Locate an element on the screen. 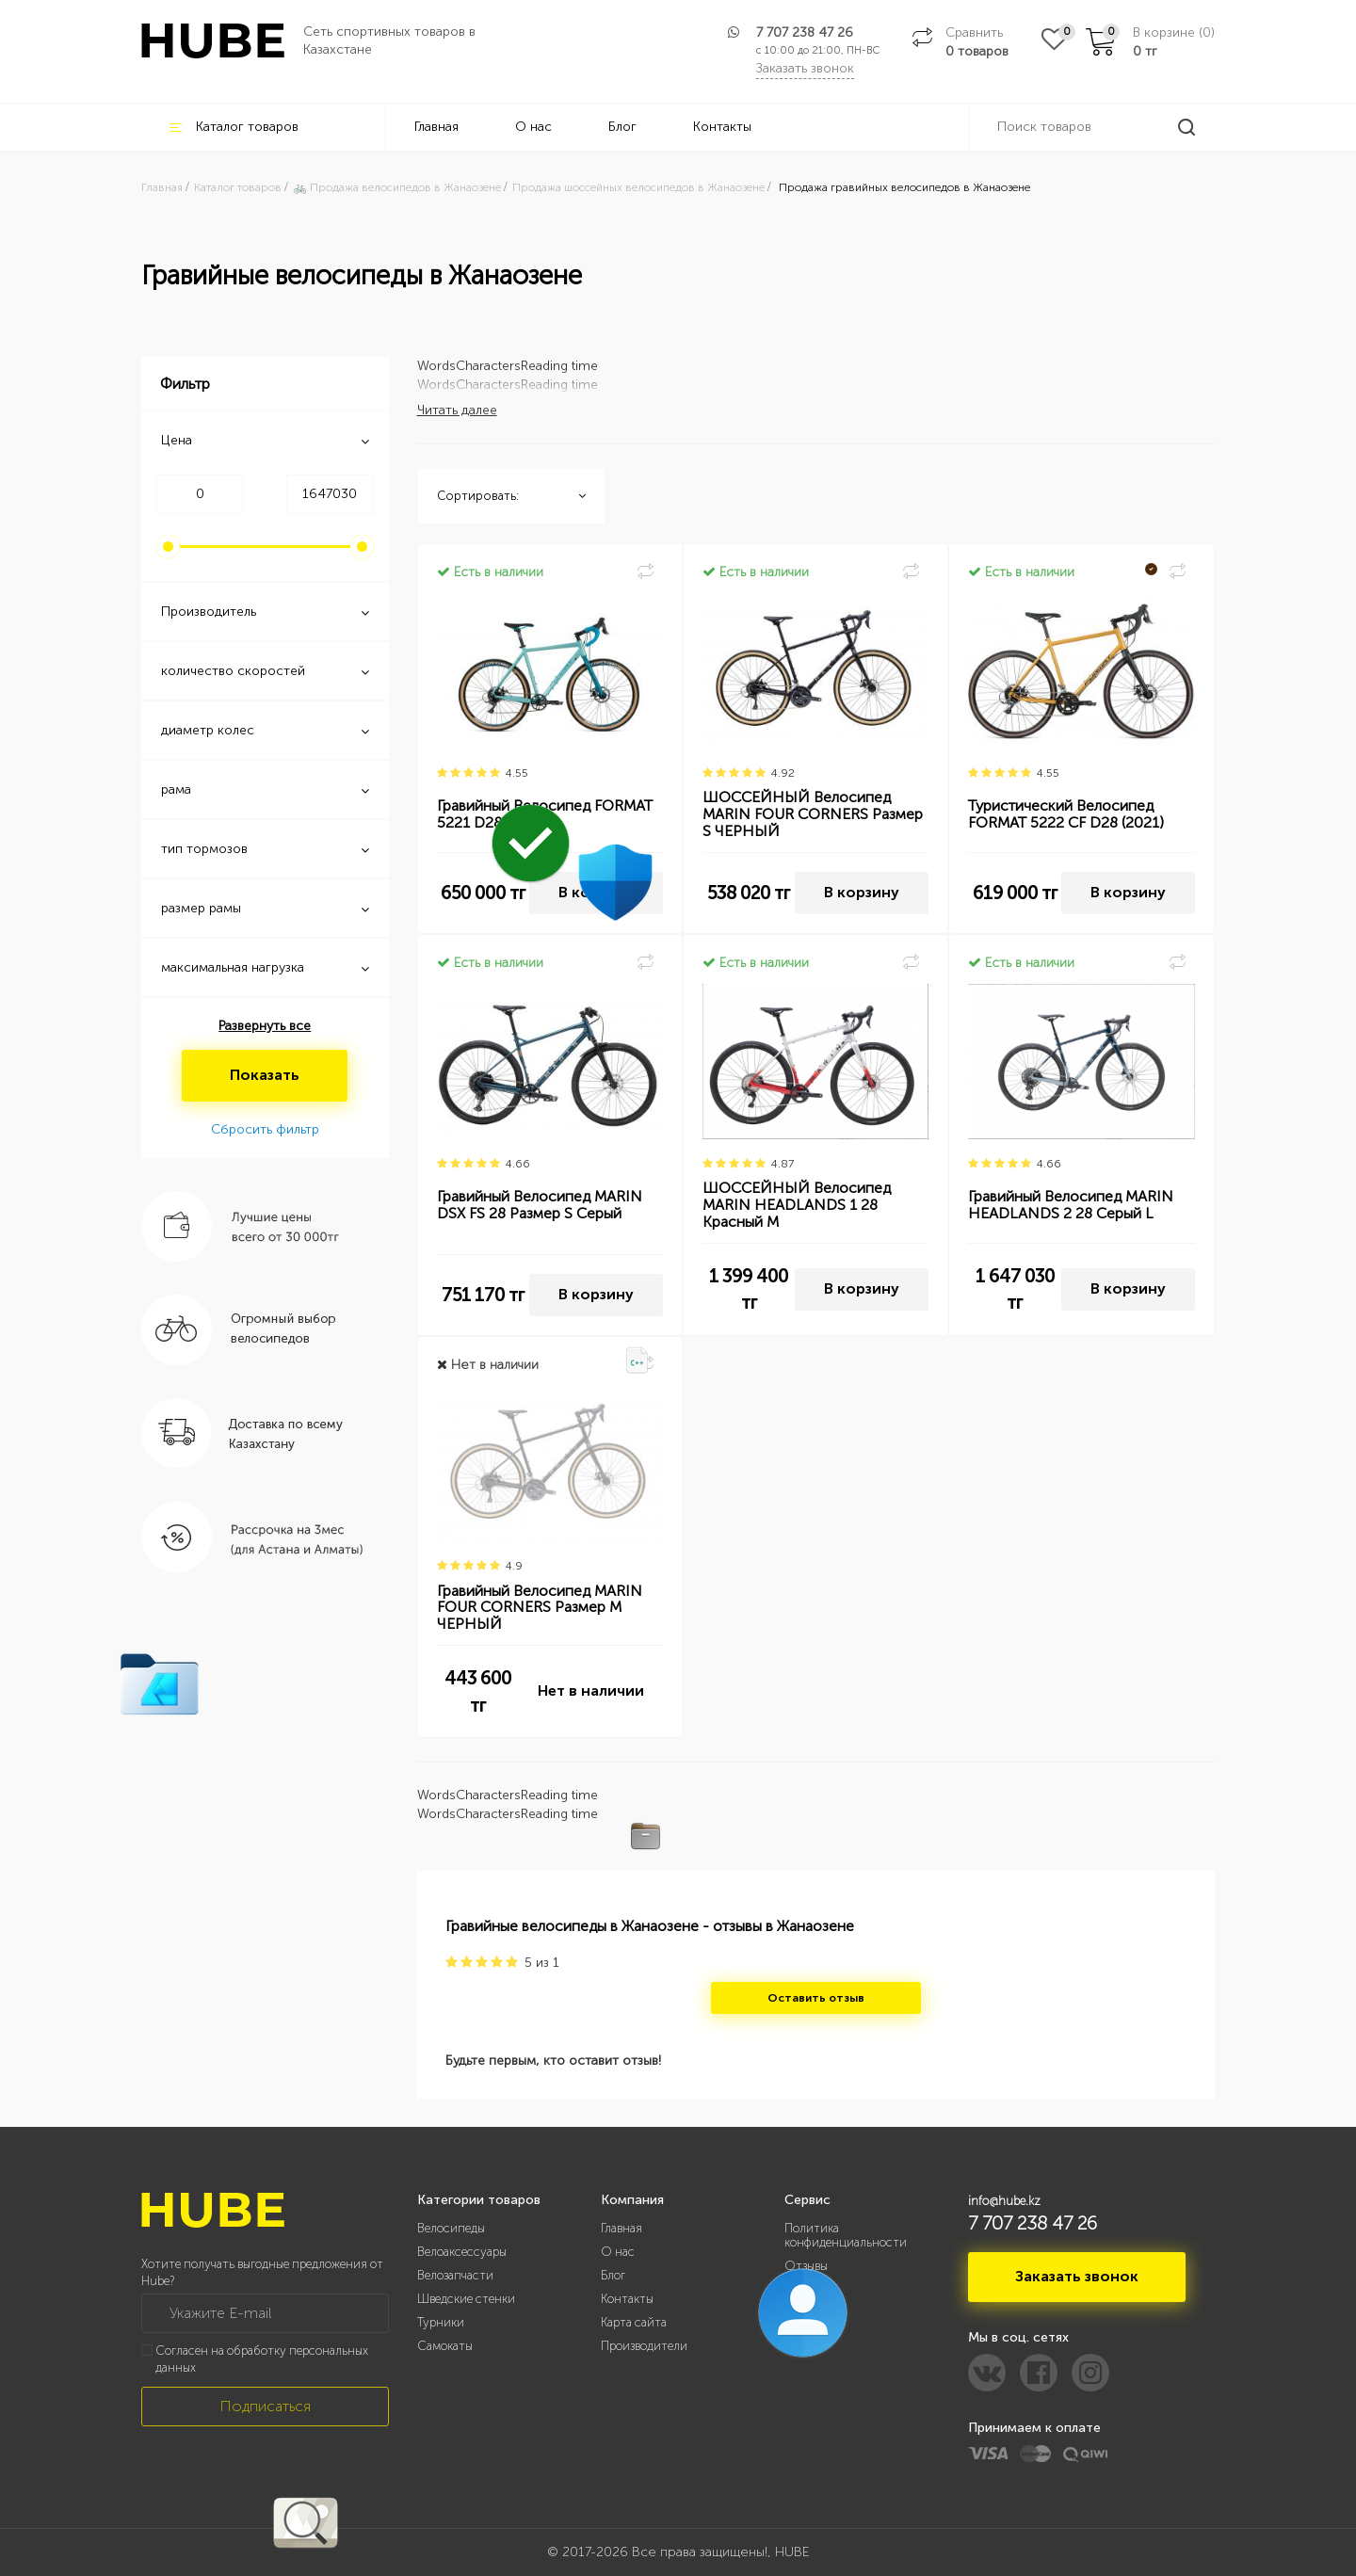 The height and width of the screenshot is (2576, 1356). default user profile avatar is located at coordinates (802, 2312).